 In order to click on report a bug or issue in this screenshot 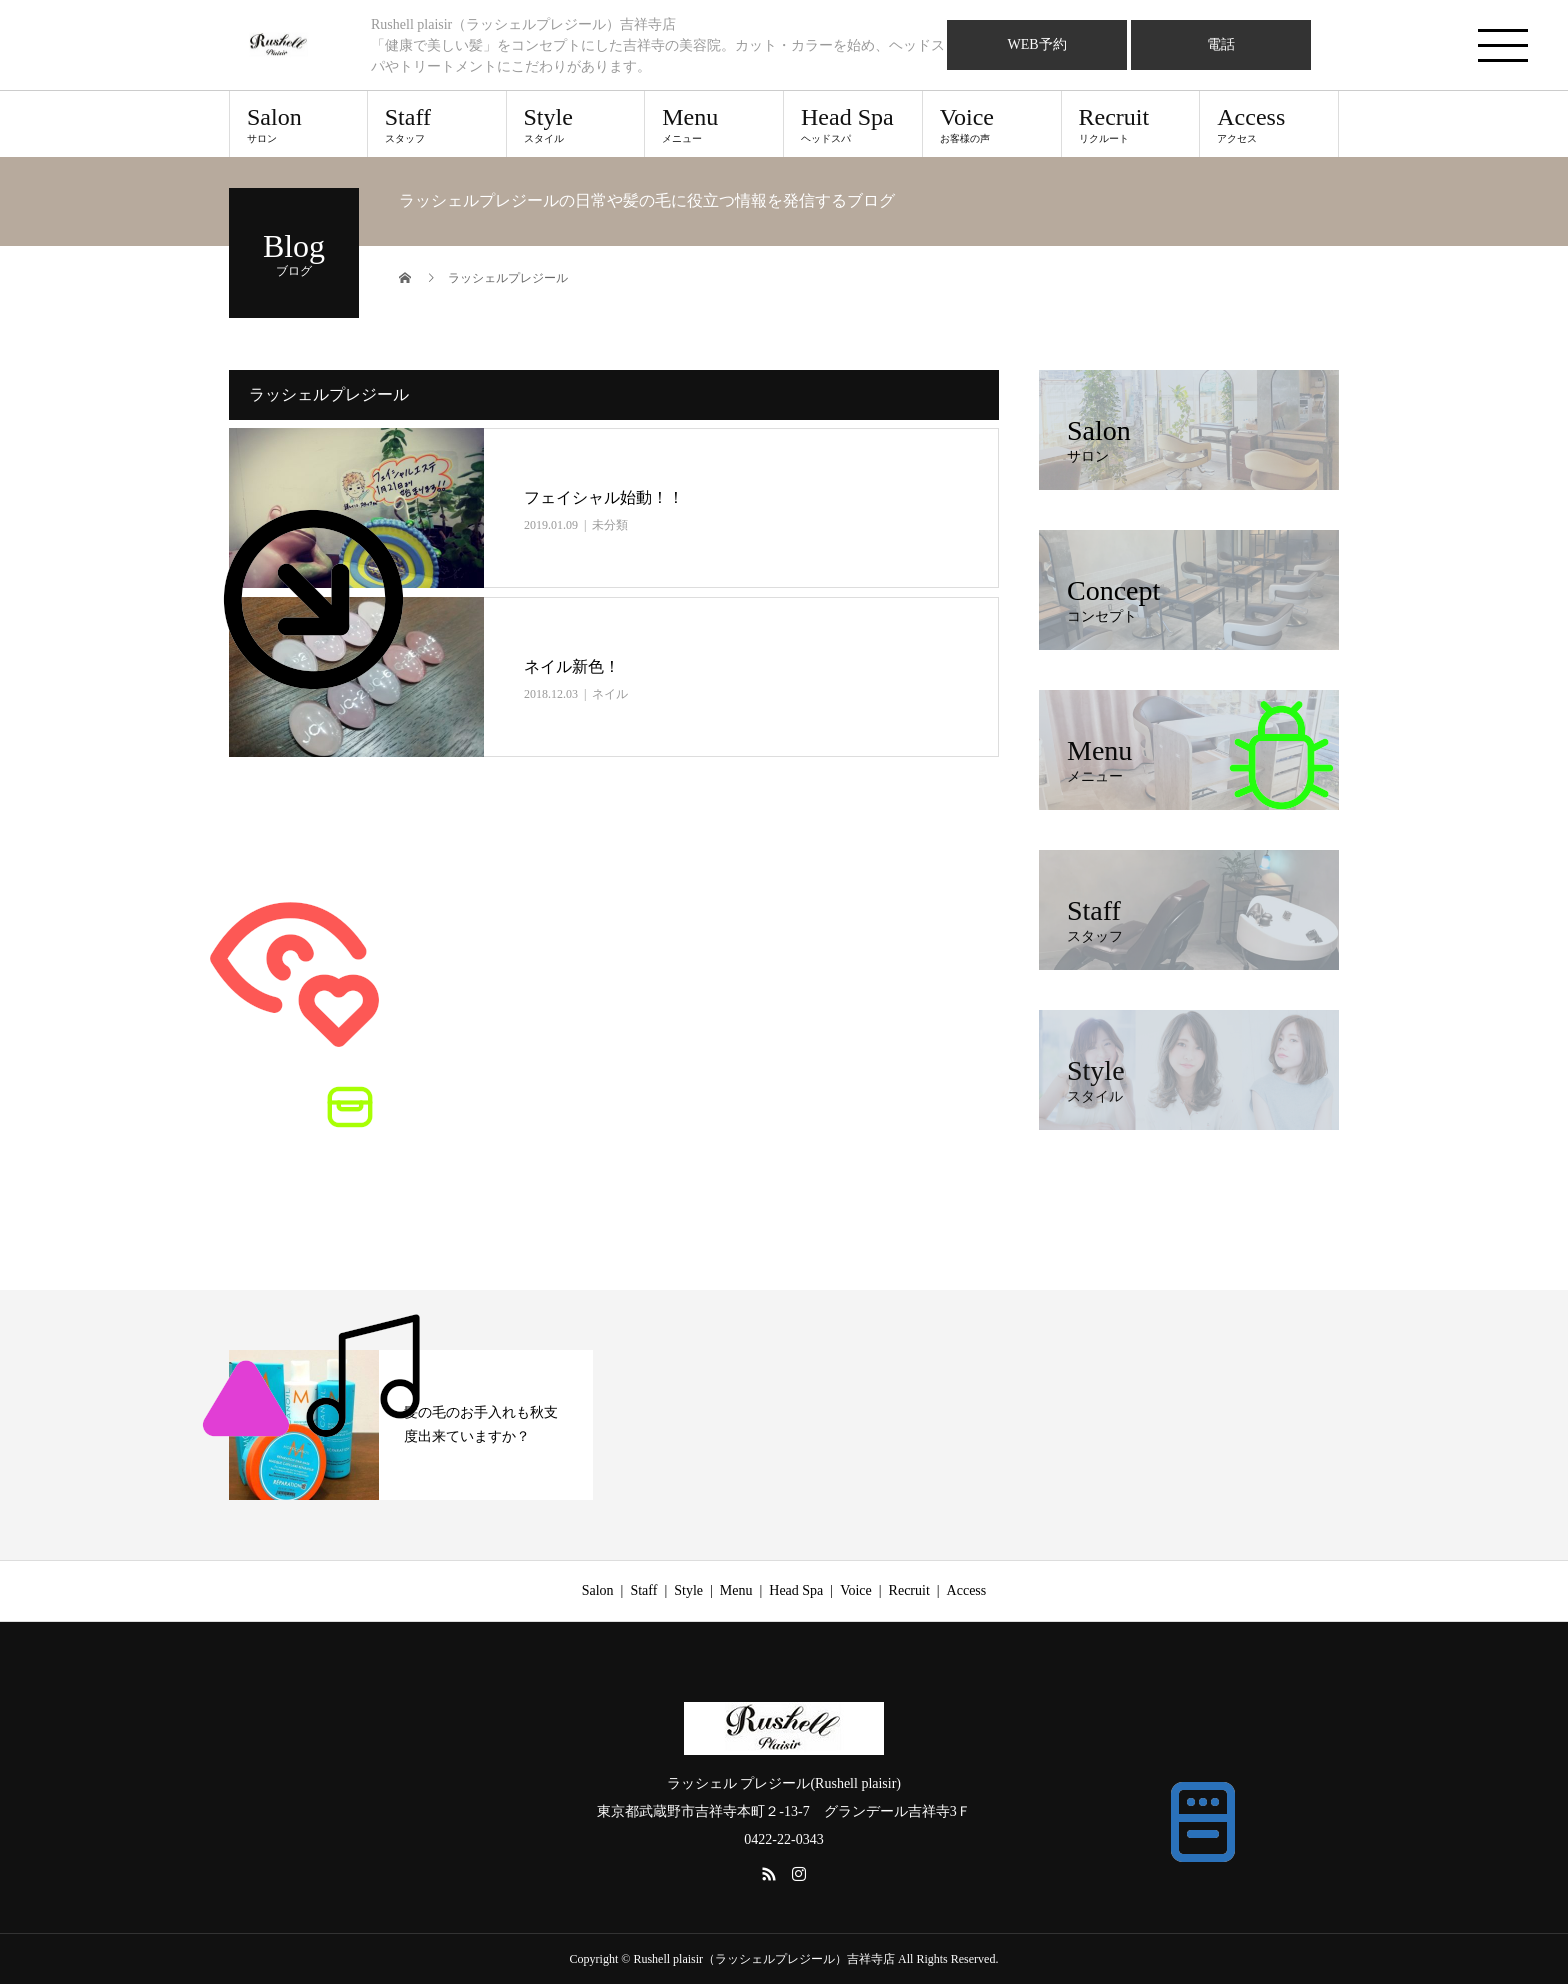, I will do `click(1281, 757)`.